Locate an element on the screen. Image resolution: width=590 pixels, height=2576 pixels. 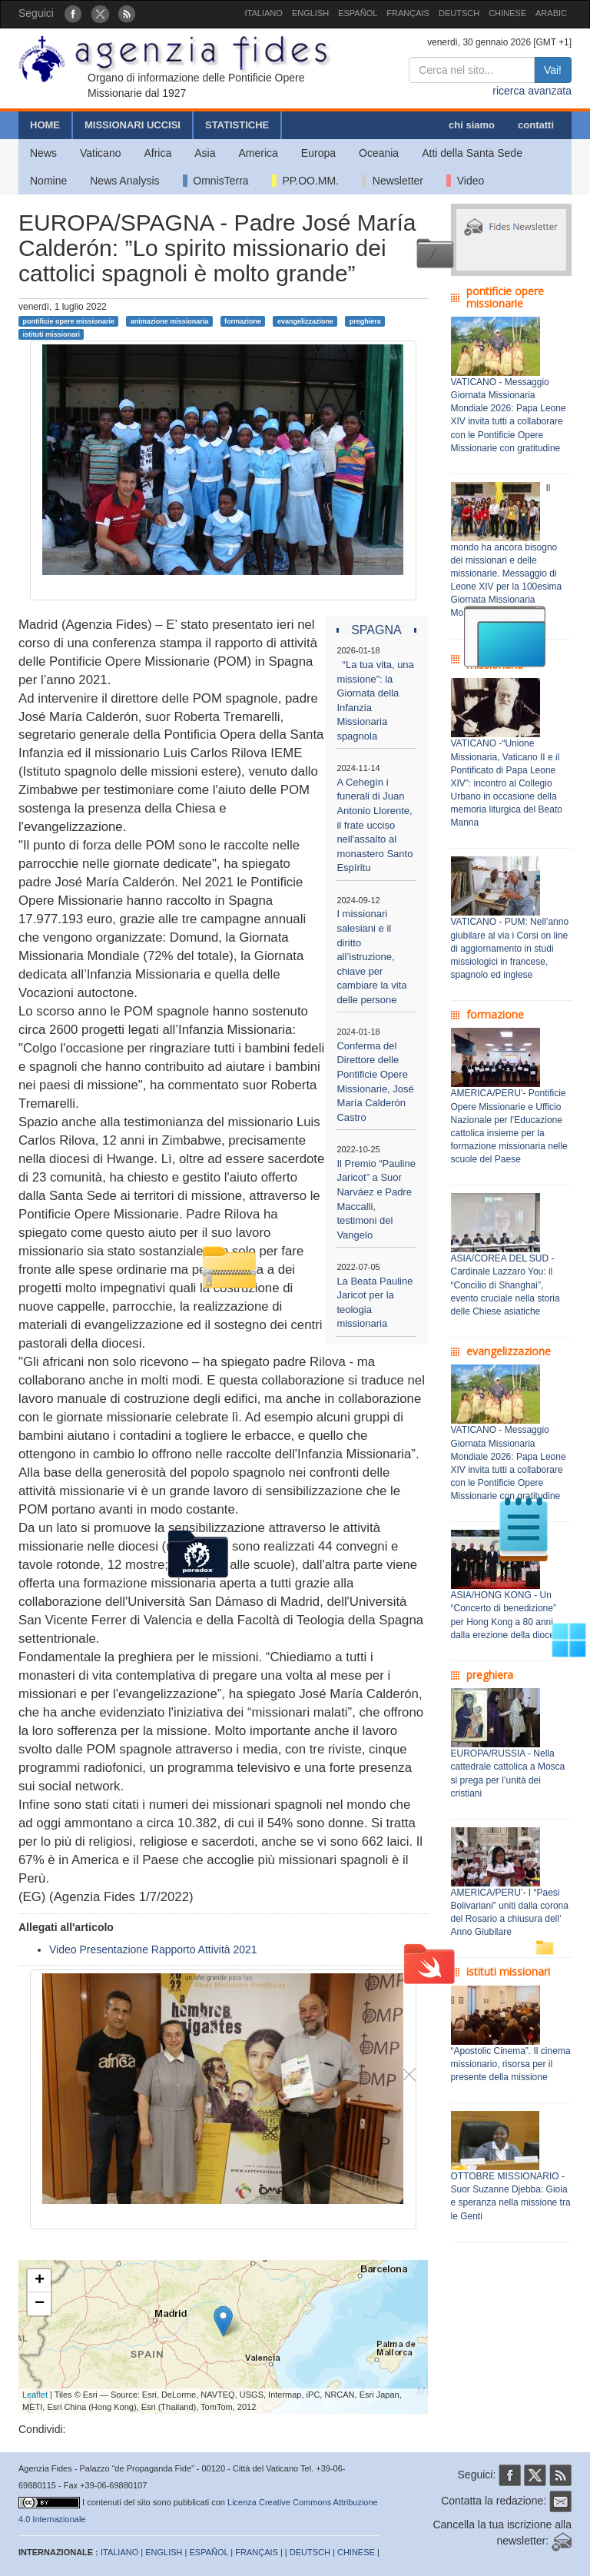
delete or remove an item is located at coordinates (402, 2067).